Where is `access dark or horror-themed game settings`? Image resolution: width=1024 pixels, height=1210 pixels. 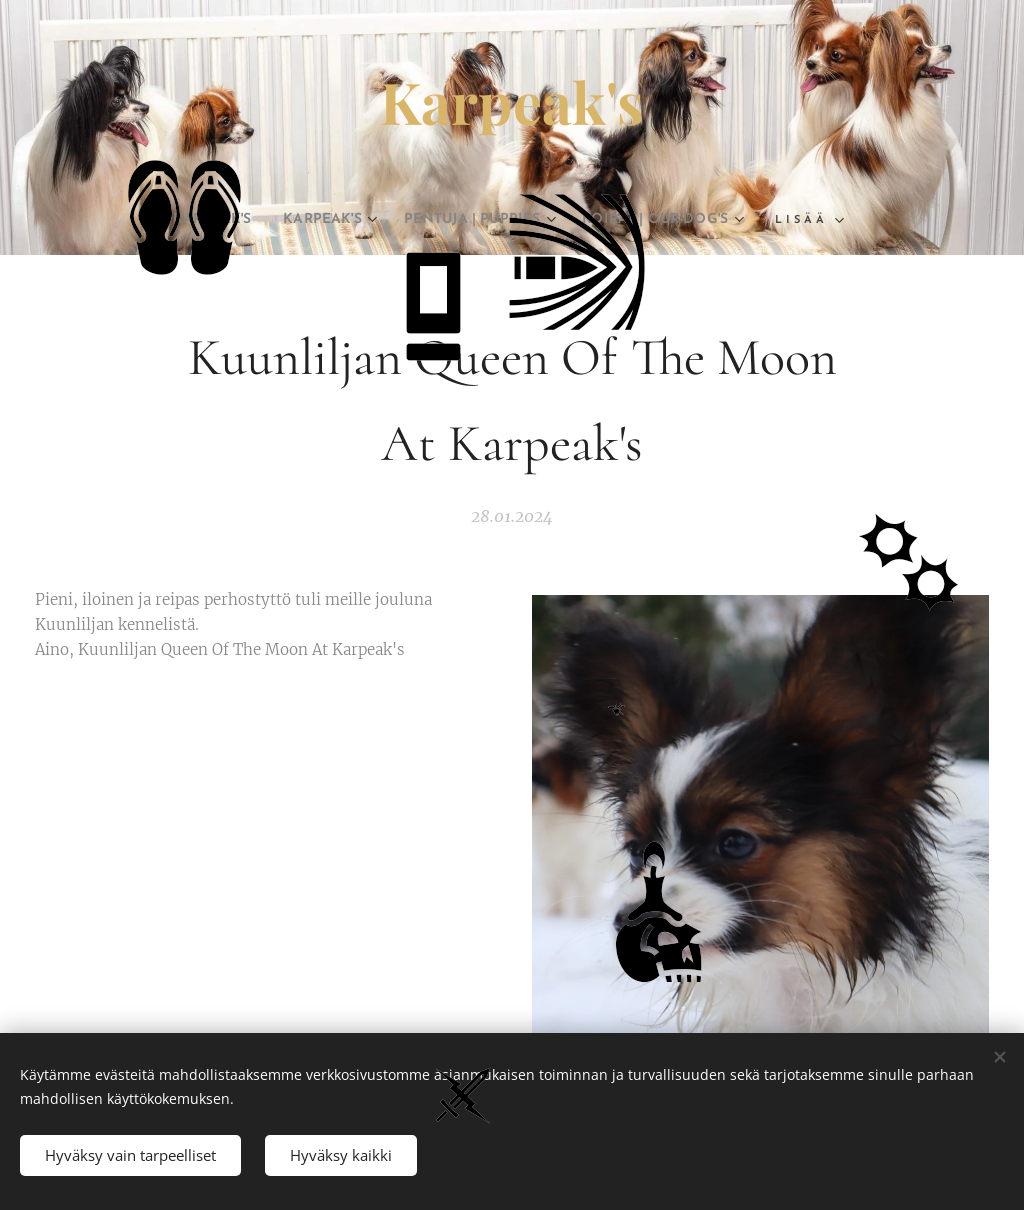 access dark or horror-themed game settings is located at coordinates (655, 911).